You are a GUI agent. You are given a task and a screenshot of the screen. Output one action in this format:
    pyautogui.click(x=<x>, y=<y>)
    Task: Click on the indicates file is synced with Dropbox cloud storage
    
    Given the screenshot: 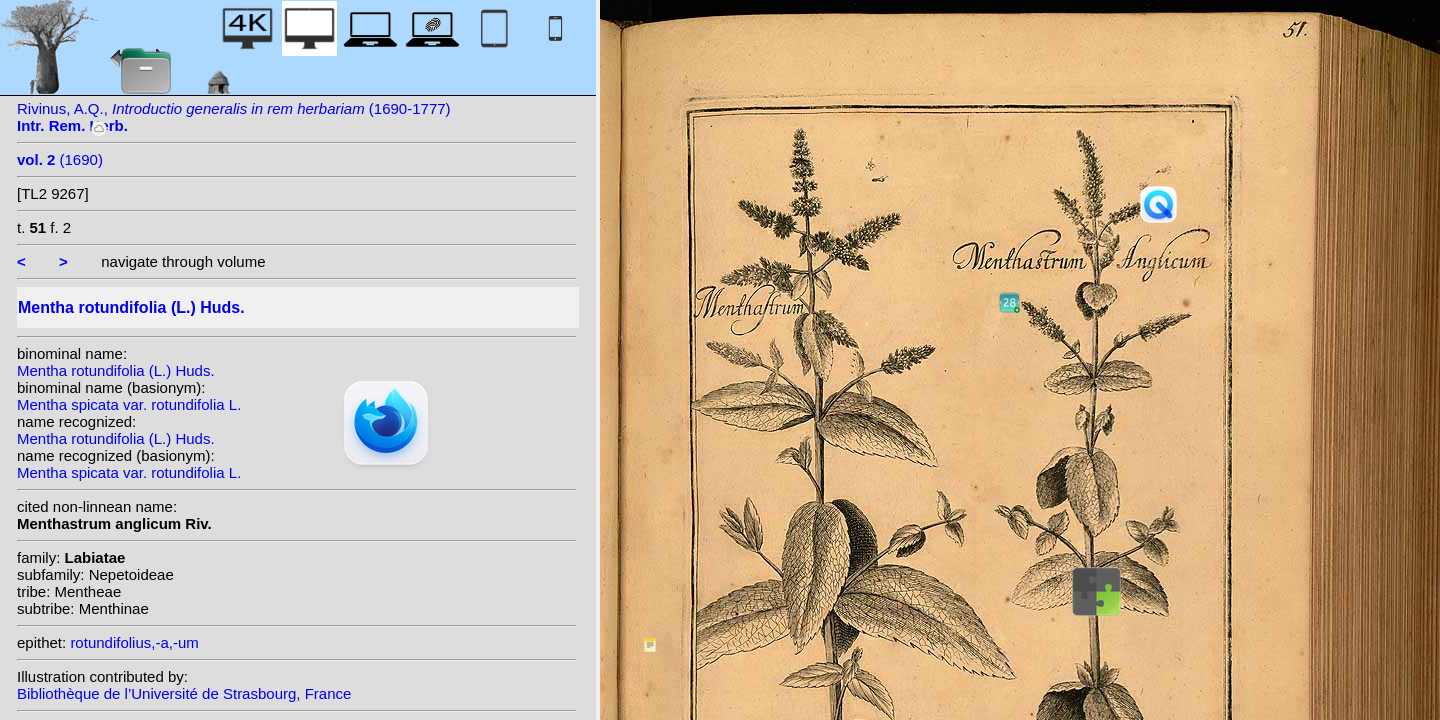 What is the action you would take?
    pyautogui.click(x=99, y=129)
    